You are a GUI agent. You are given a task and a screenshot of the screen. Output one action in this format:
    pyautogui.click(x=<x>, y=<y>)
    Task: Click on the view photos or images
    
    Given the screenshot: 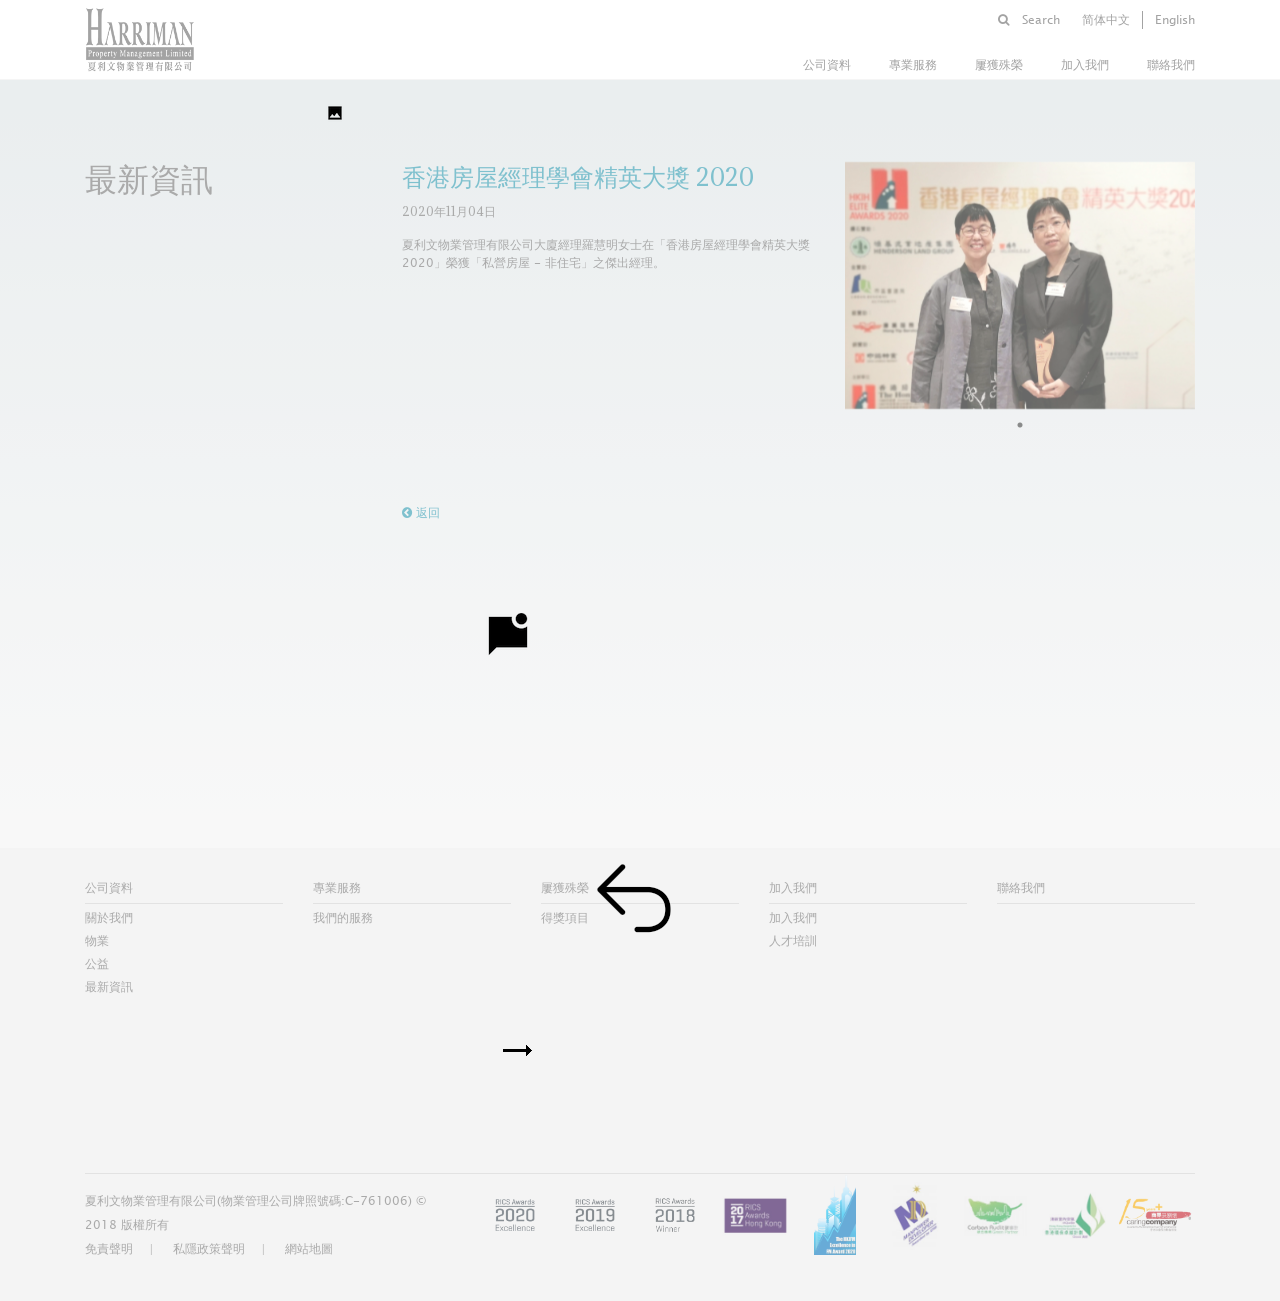 What is the action you would take?
    pyautogui.click(x=335, y=113)
    